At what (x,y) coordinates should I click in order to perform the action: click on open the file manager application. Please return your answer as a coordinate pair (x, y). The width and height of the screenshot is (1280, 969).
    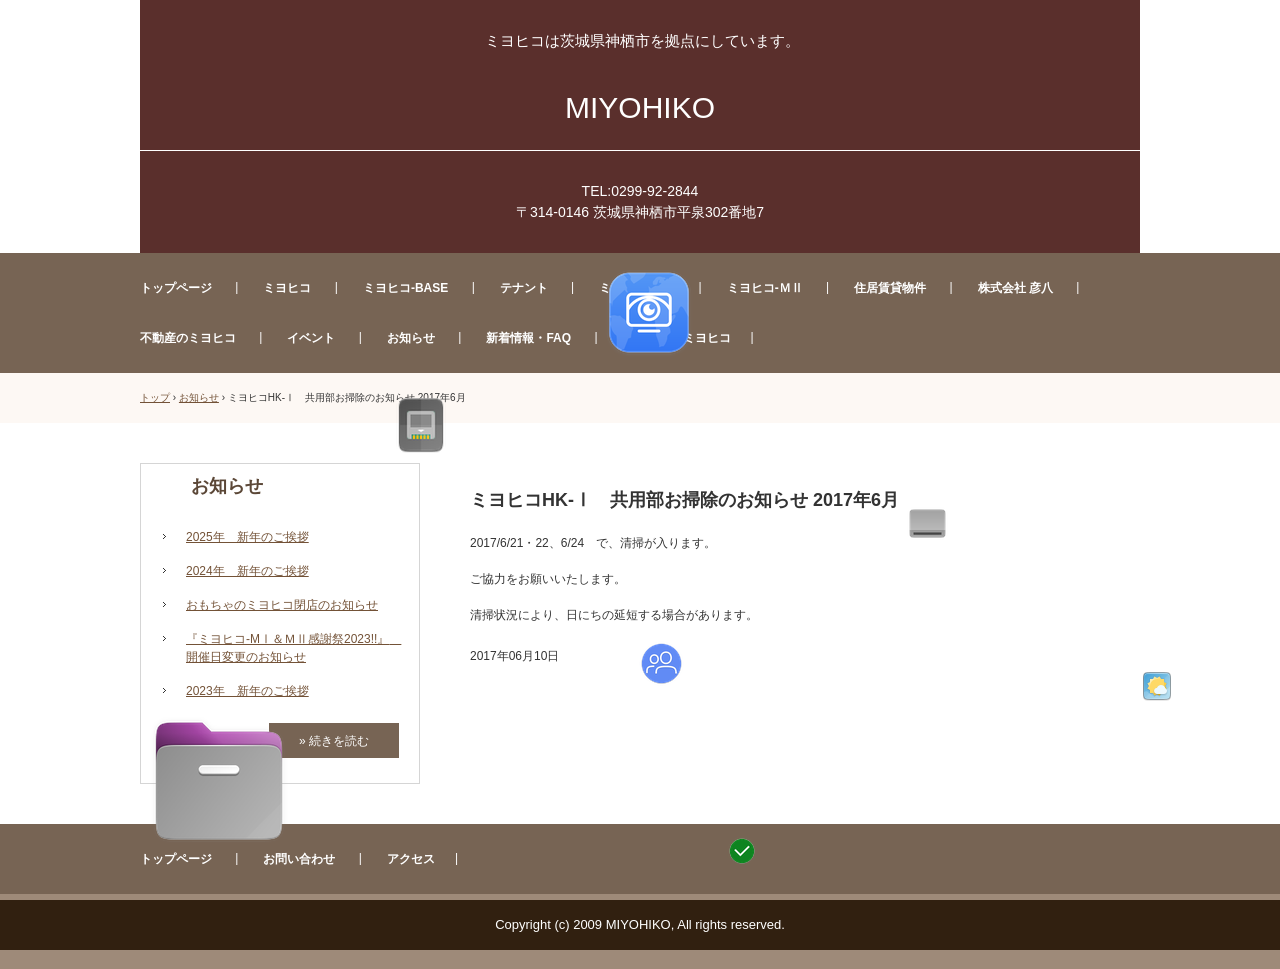
    Looking at the image, I should click on (219, 781).